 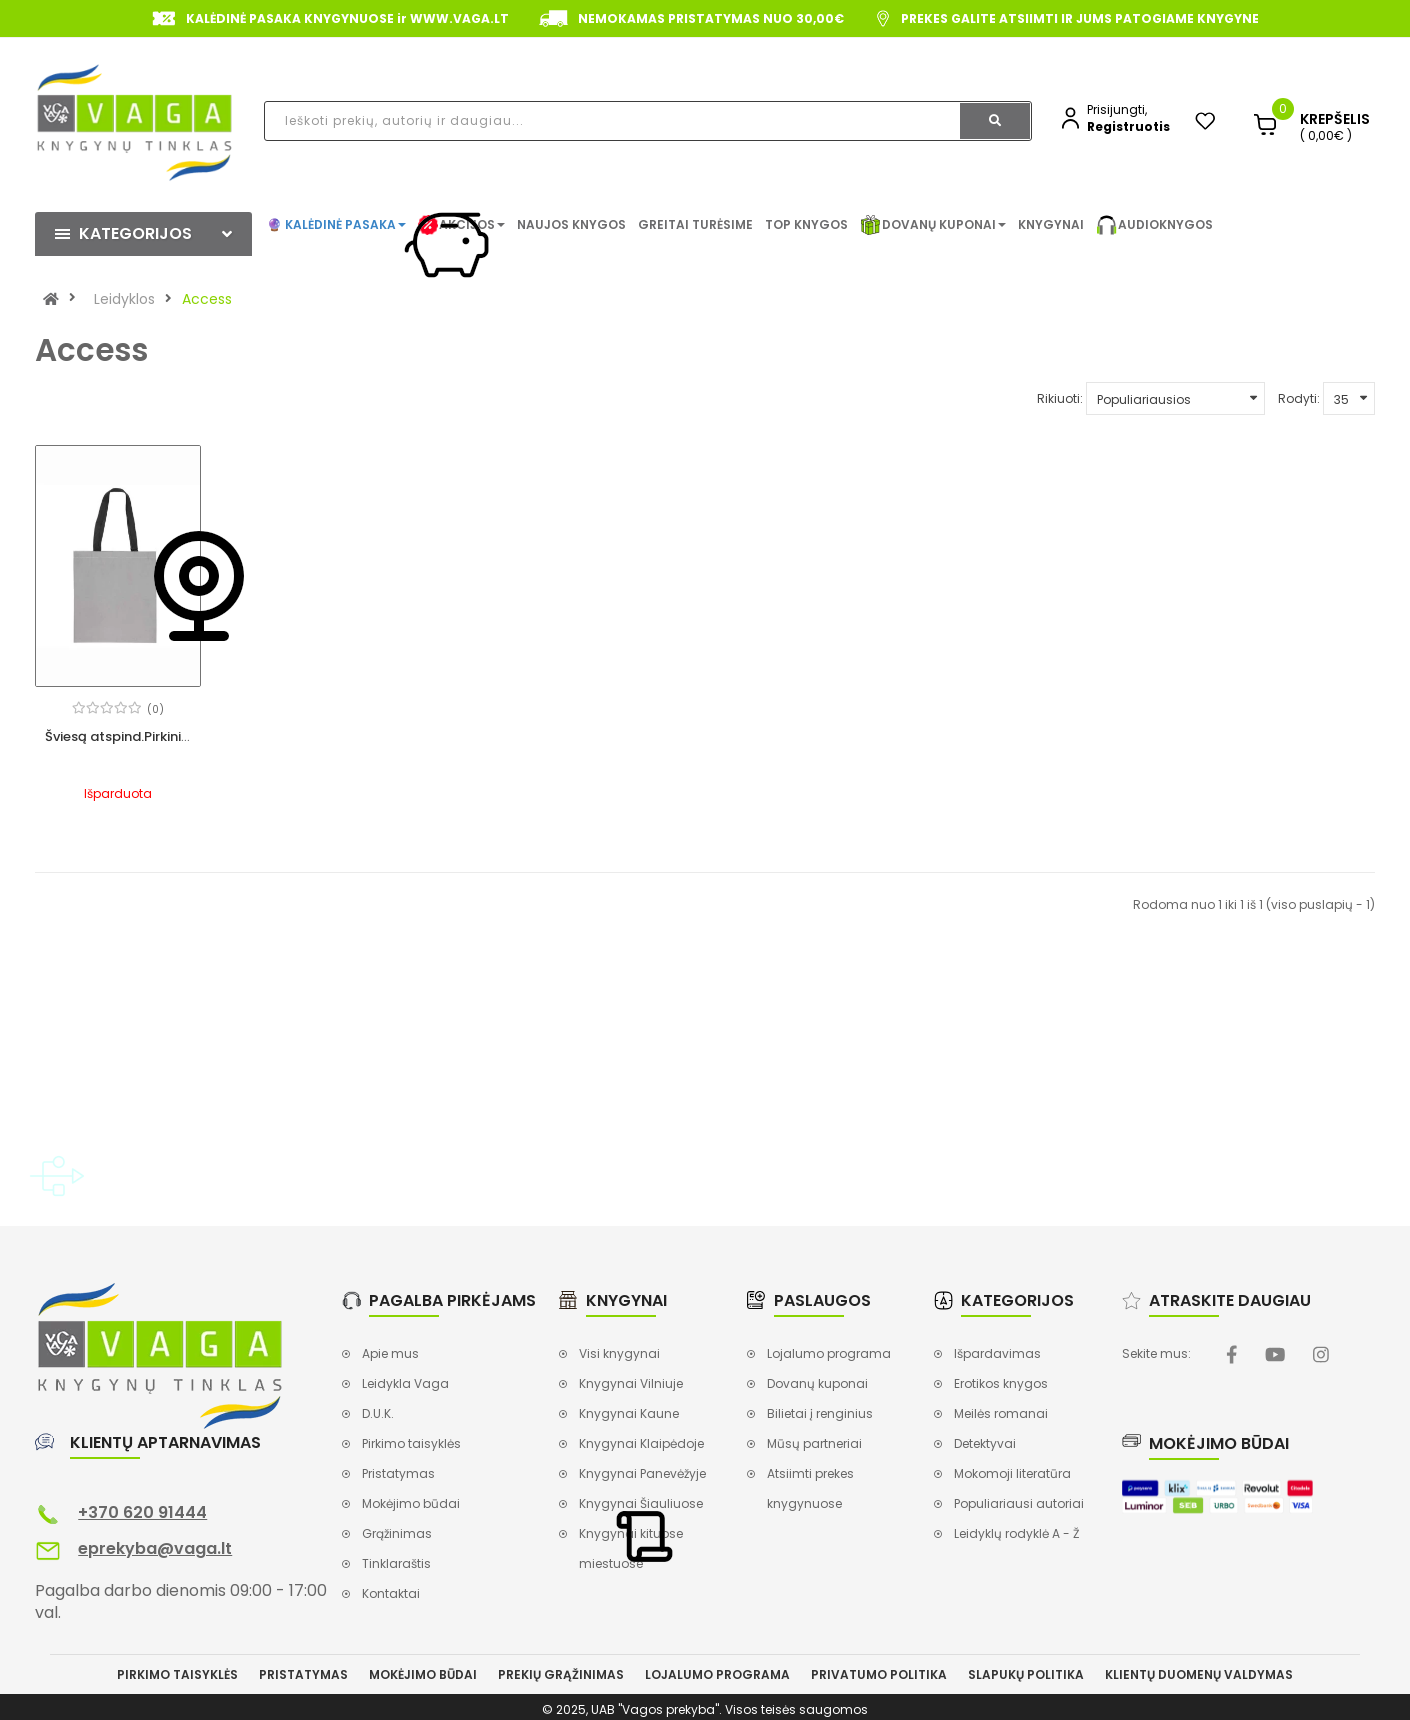 What do you see at coordinates (448, 245) in the screenshot?
I see `access savings or budget features` at bounding box center [448, 245].